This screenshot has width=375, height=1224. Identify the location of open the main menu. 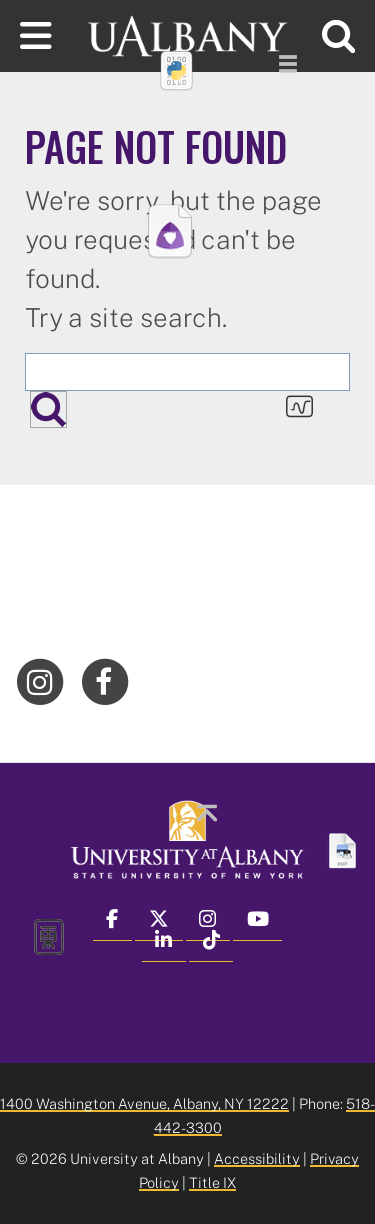
(288, 64).